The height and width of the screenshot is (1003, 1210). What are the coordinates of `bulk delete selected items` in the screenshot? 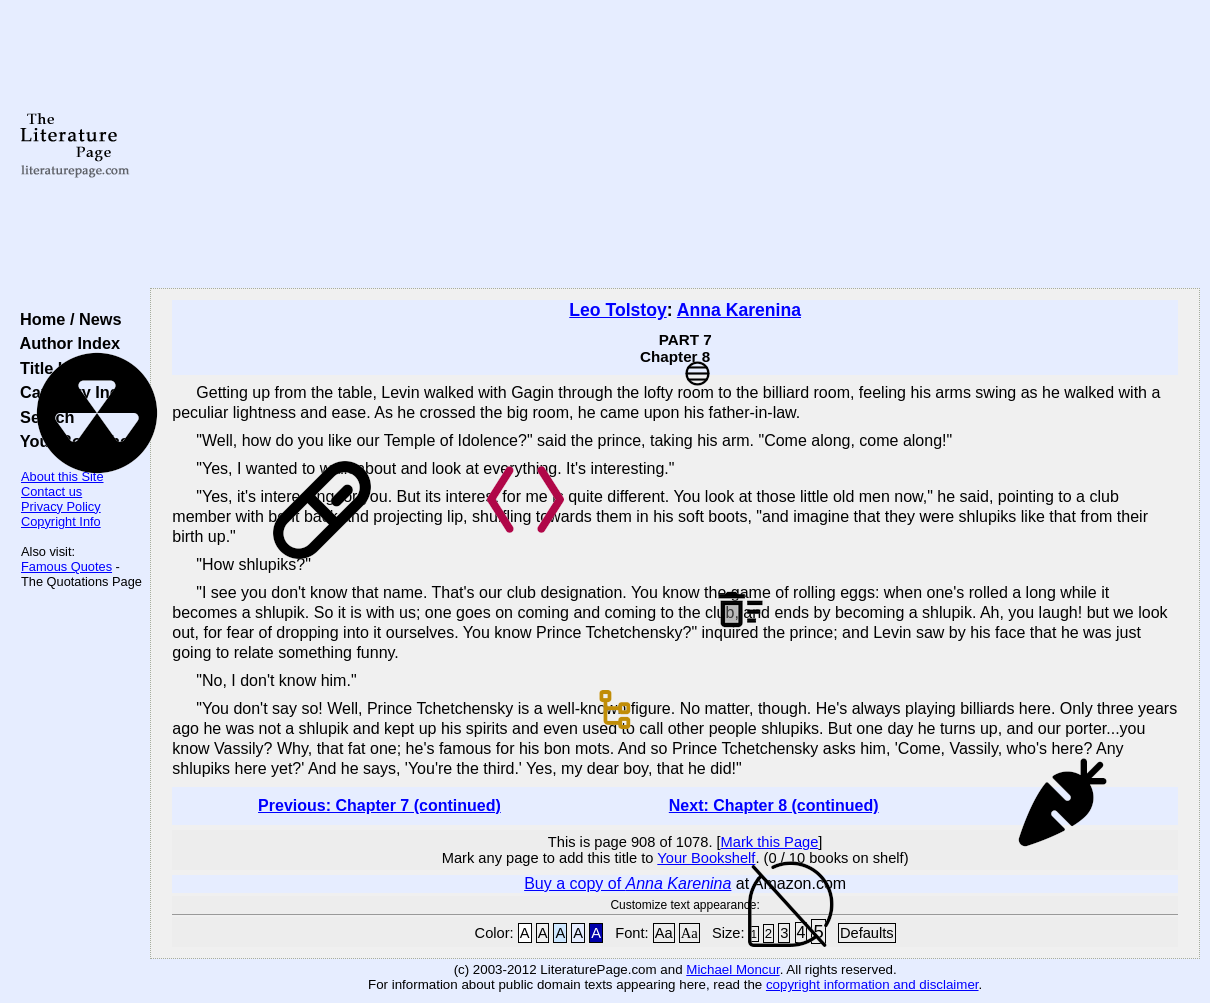 It's located at (740, 609).